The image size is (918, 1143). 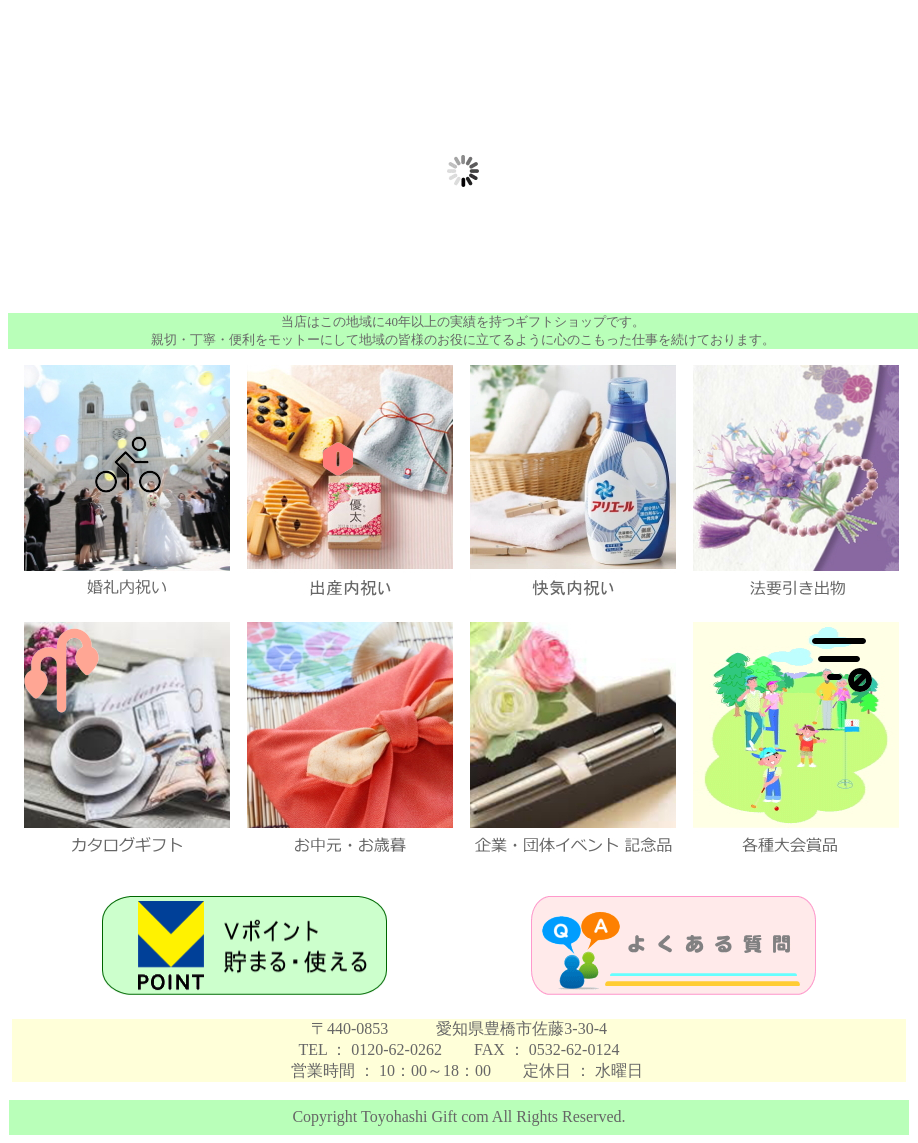 I want to click on view information or details, so click(x=338, y=459).